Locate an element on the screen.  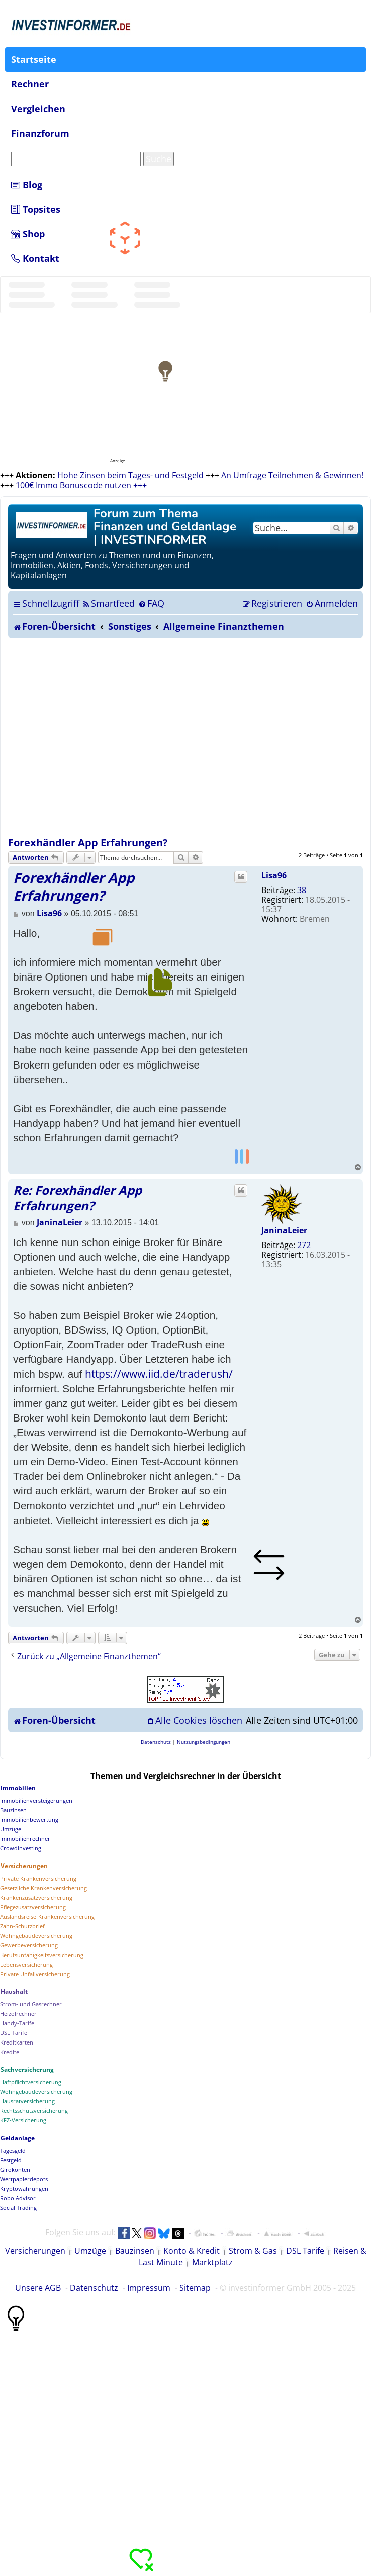
swap or exchange items is located at coordinates (269, 1565).